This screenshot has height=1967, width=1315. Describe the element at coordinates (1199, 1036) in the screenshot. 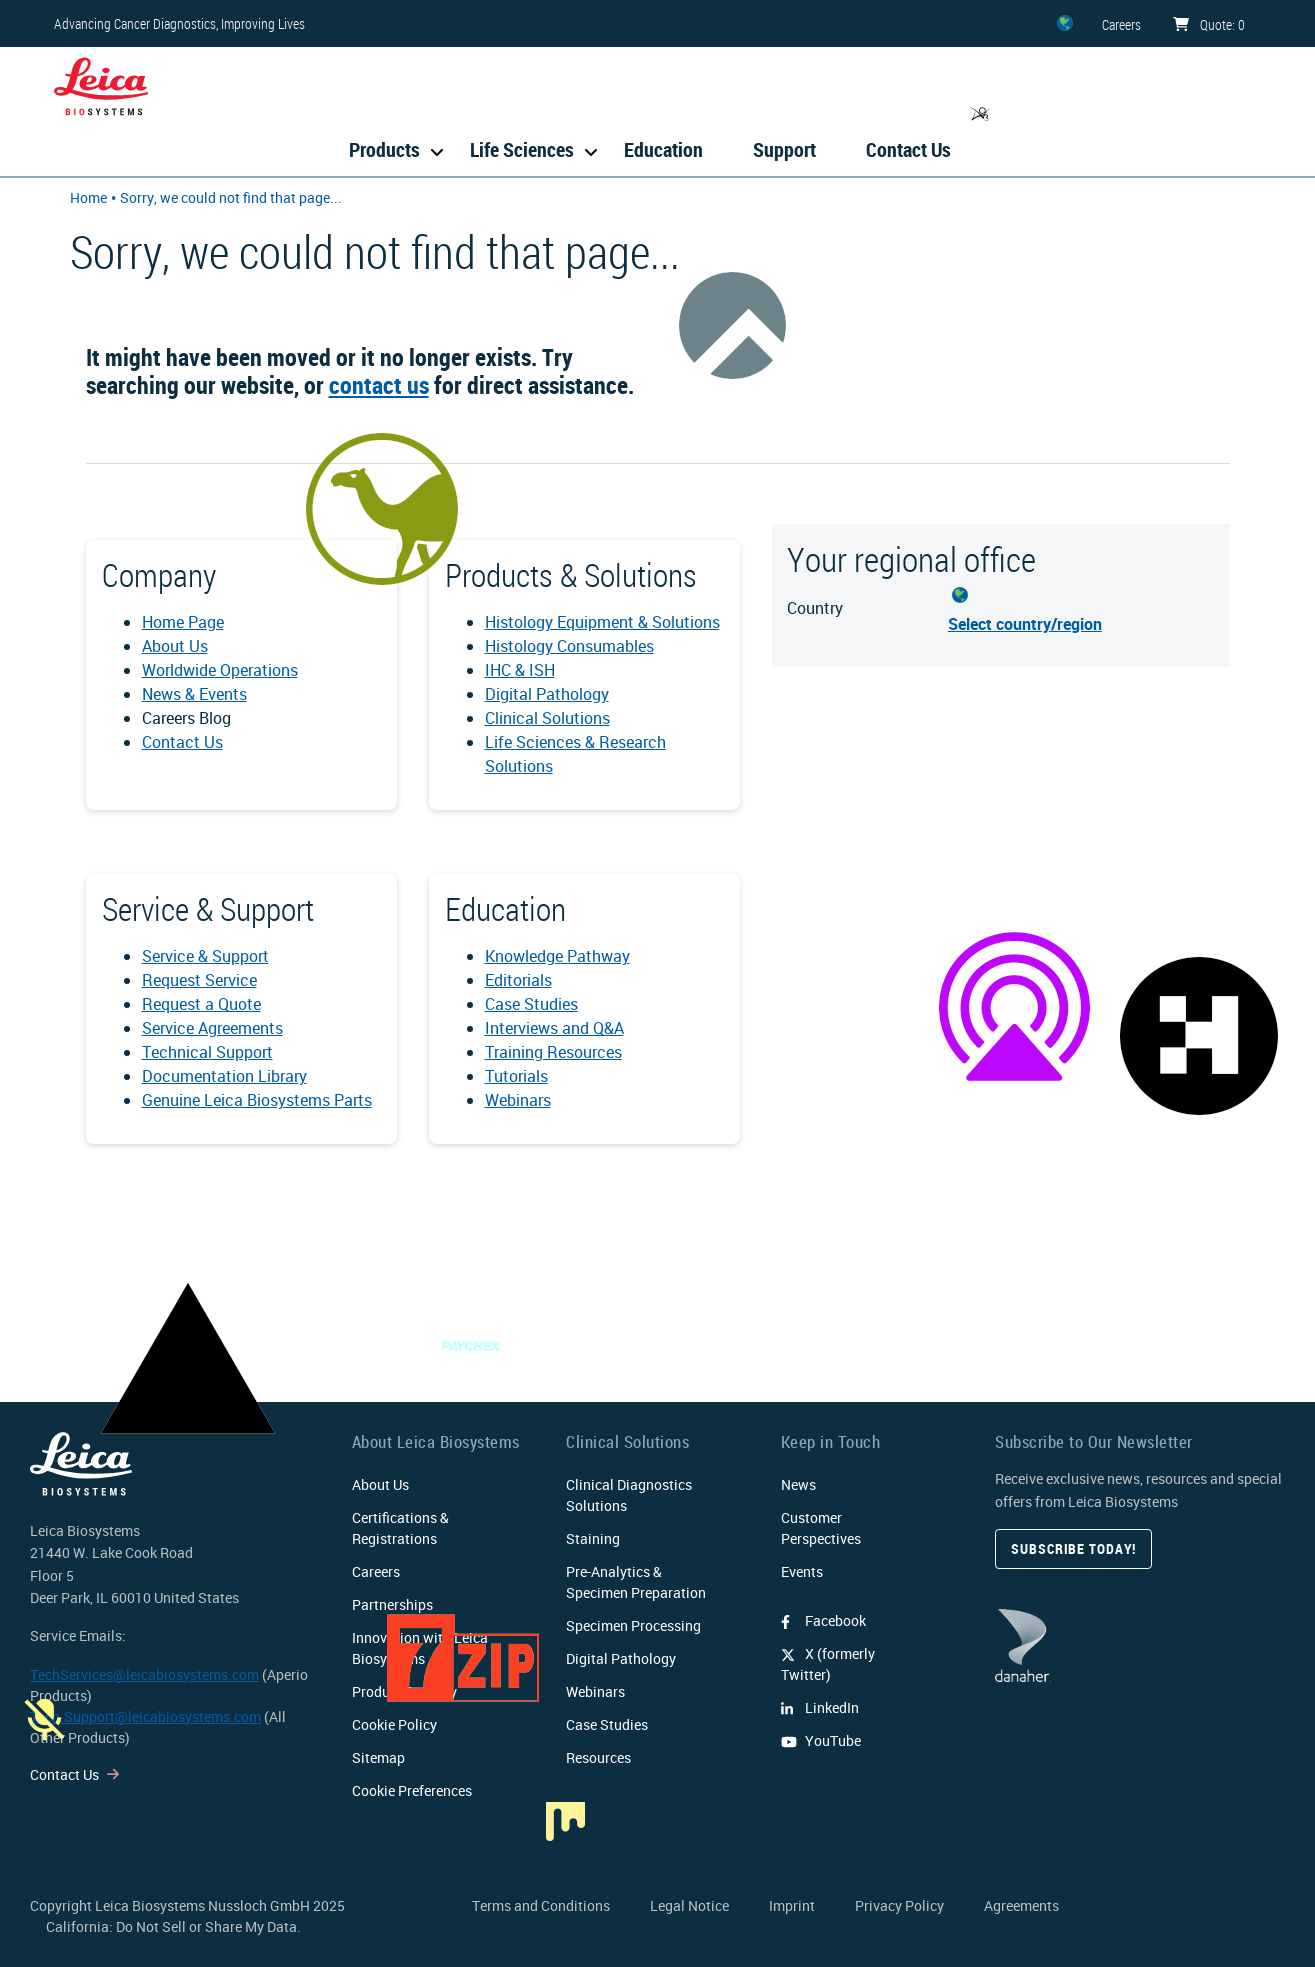

I see `open the Crehana app` at that location.